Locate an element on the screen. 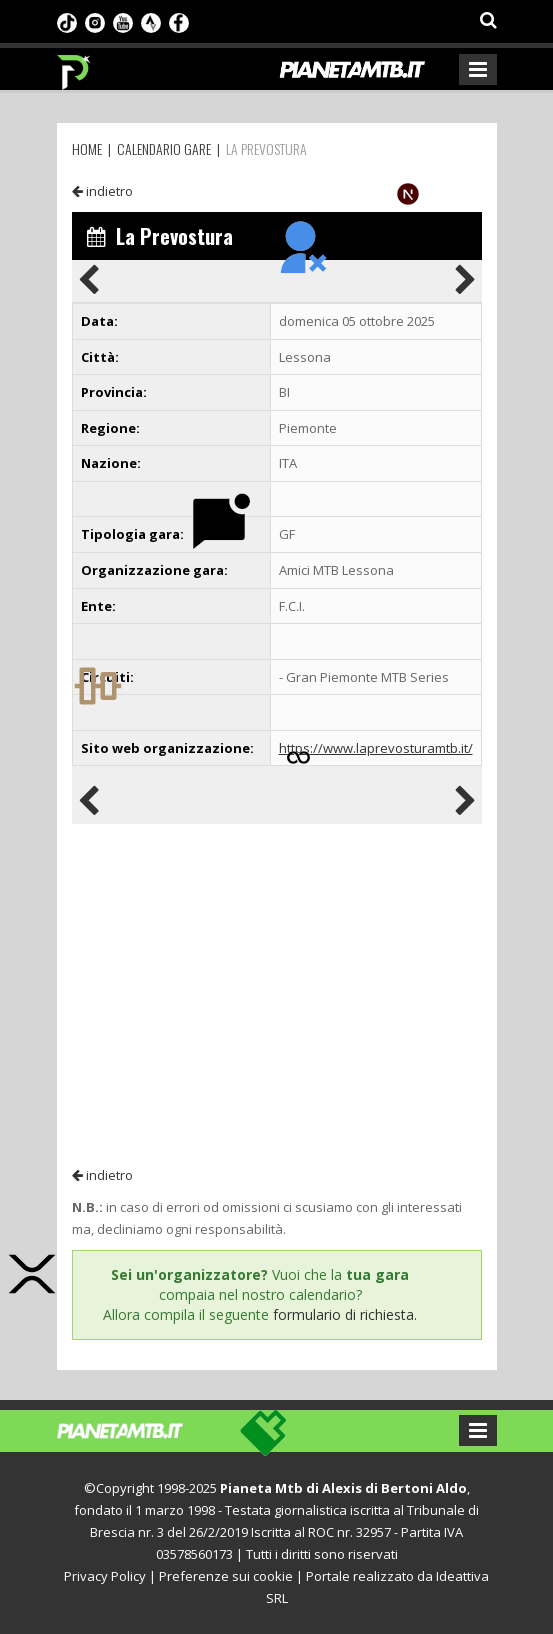 This screenshot has height=1634, width=553. Next.js framework logo is located at coordinates (408, 194).